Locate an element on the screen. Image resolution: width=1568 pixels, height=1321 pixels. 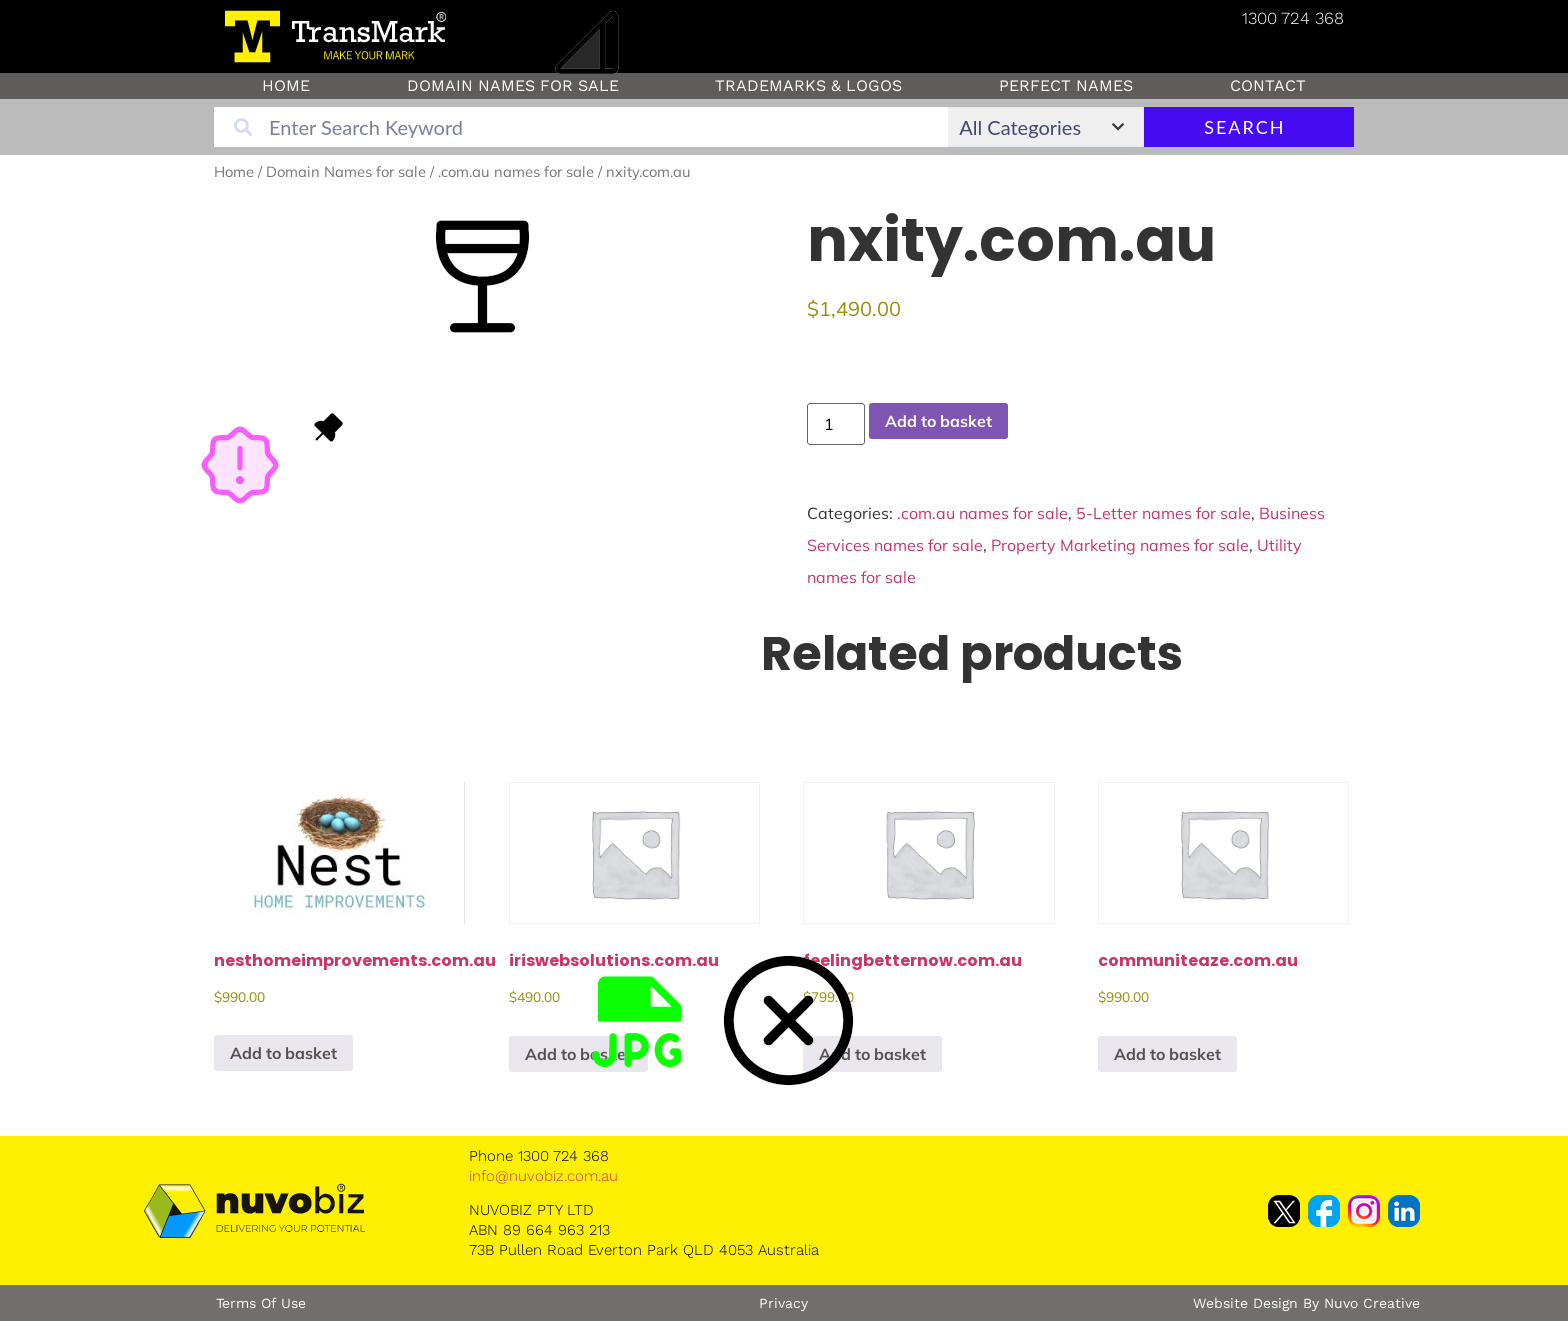
view or open a JPG image file is located at coordinates (639, 1025).